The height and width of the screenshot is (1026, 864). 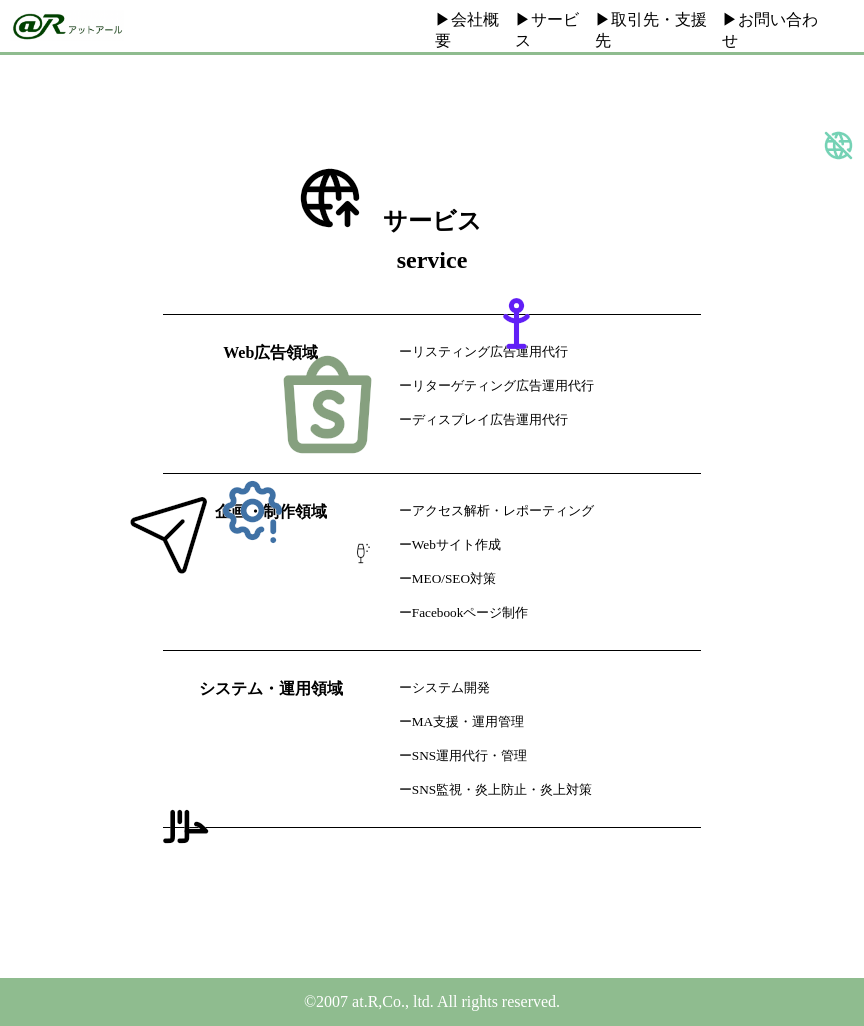 I want to click on disable internet or web access, so click(x=838, y=145).